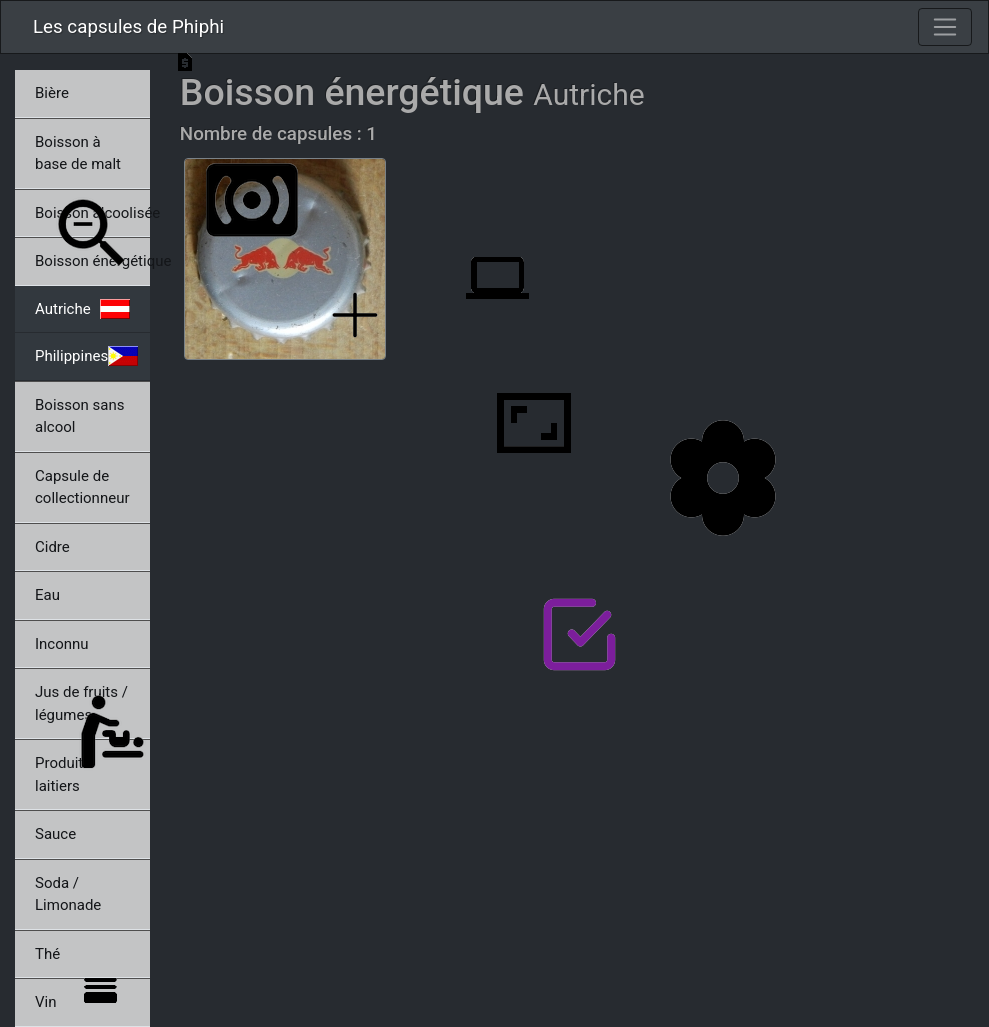  What do you see at coordinates (355, 315) in the screenshot?
I see `add a new item` at bounding box center [355, 315].